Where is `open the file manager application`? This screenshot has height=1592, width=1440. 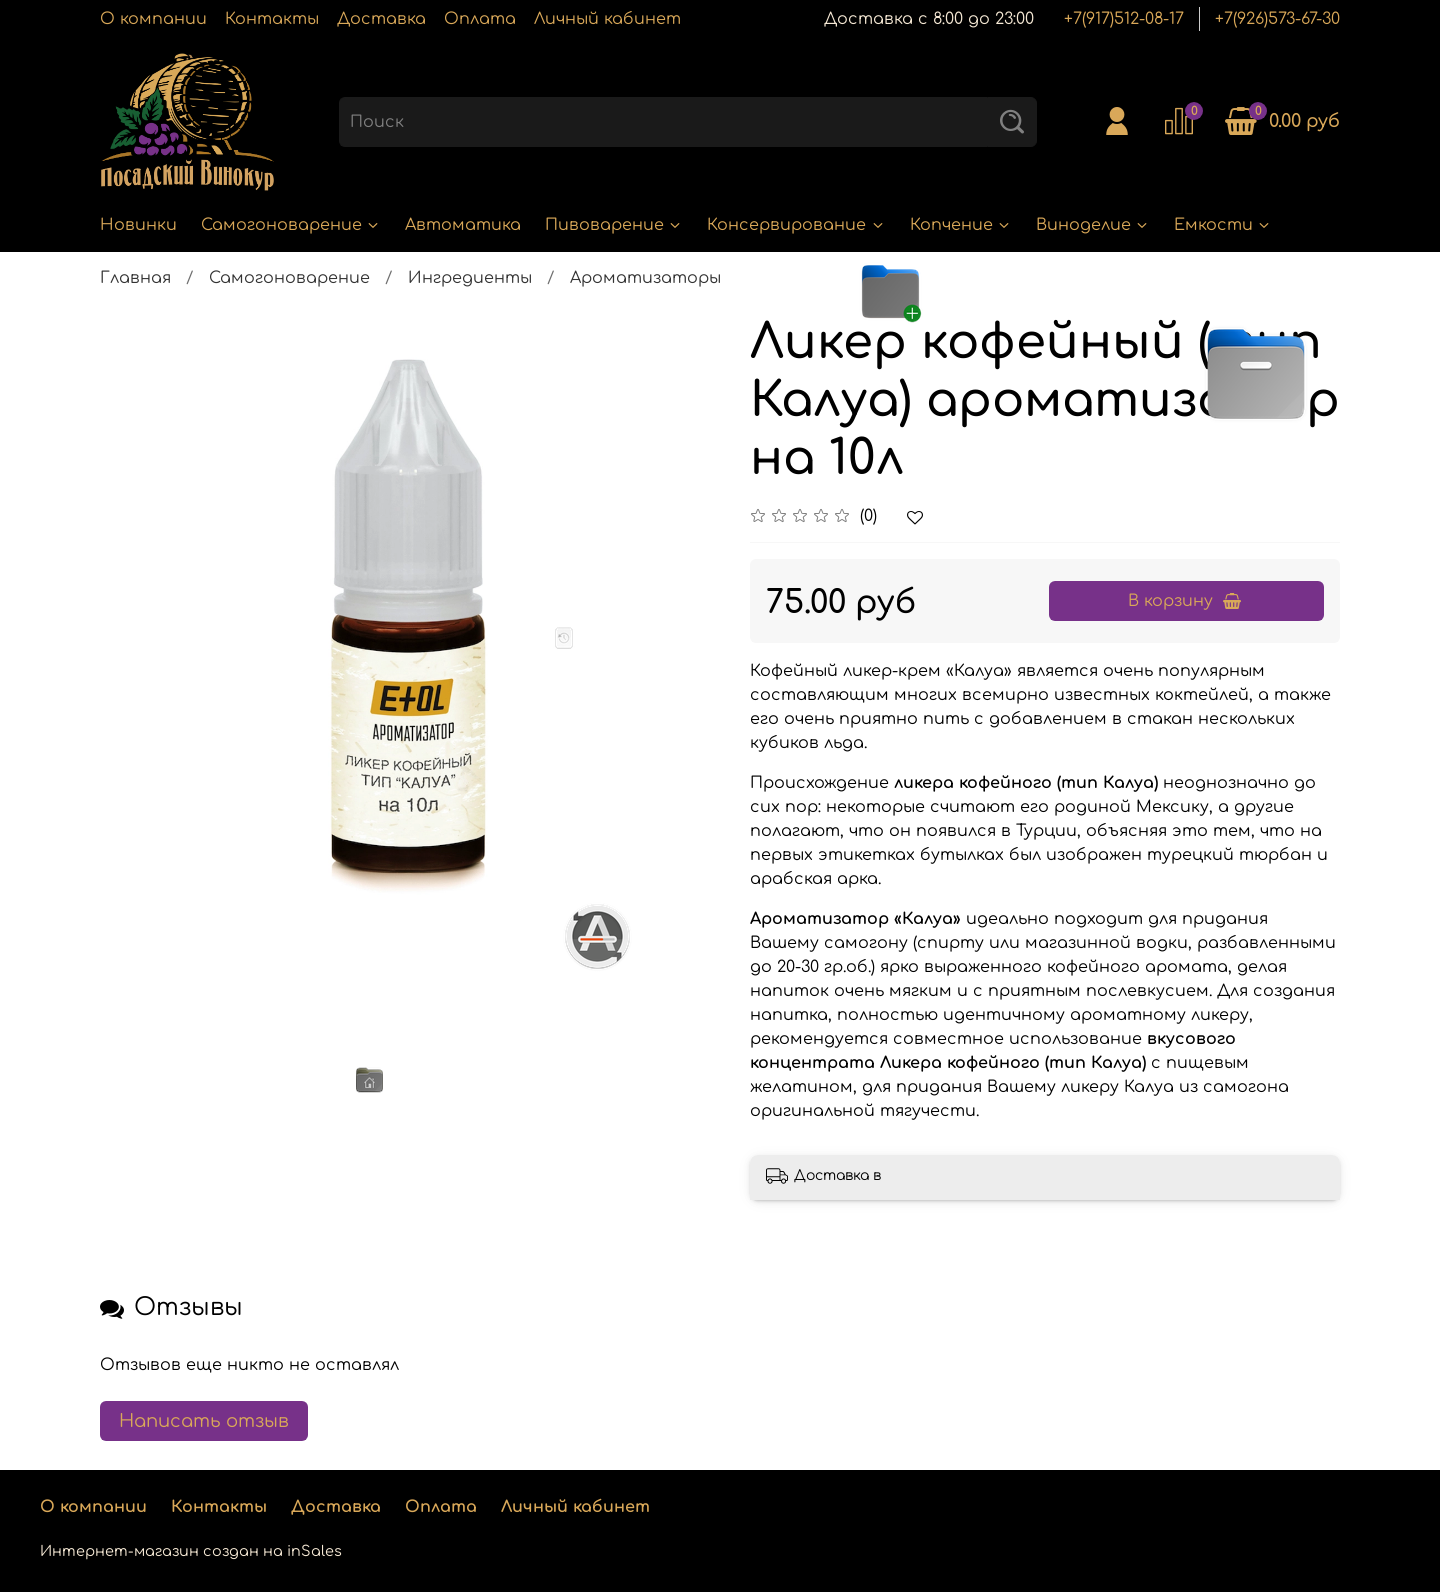
open the file manager application is located at coordinates (1256, 374).